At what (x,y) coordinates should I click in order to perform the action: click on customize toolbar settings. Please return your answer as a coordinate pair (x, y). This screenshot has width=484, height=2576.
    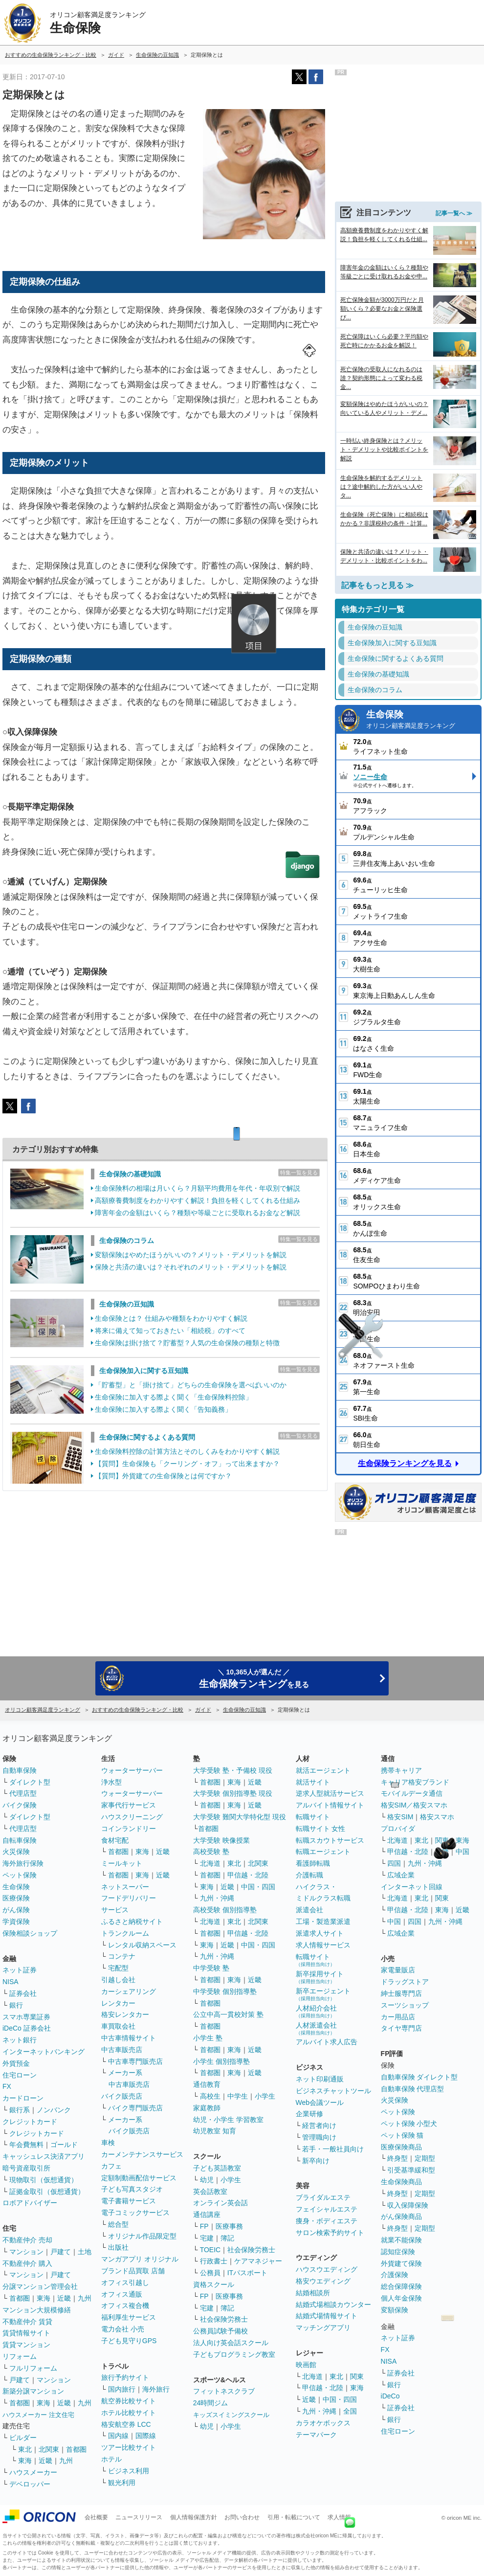
    Looking at the image, I should click on (360, 1336).